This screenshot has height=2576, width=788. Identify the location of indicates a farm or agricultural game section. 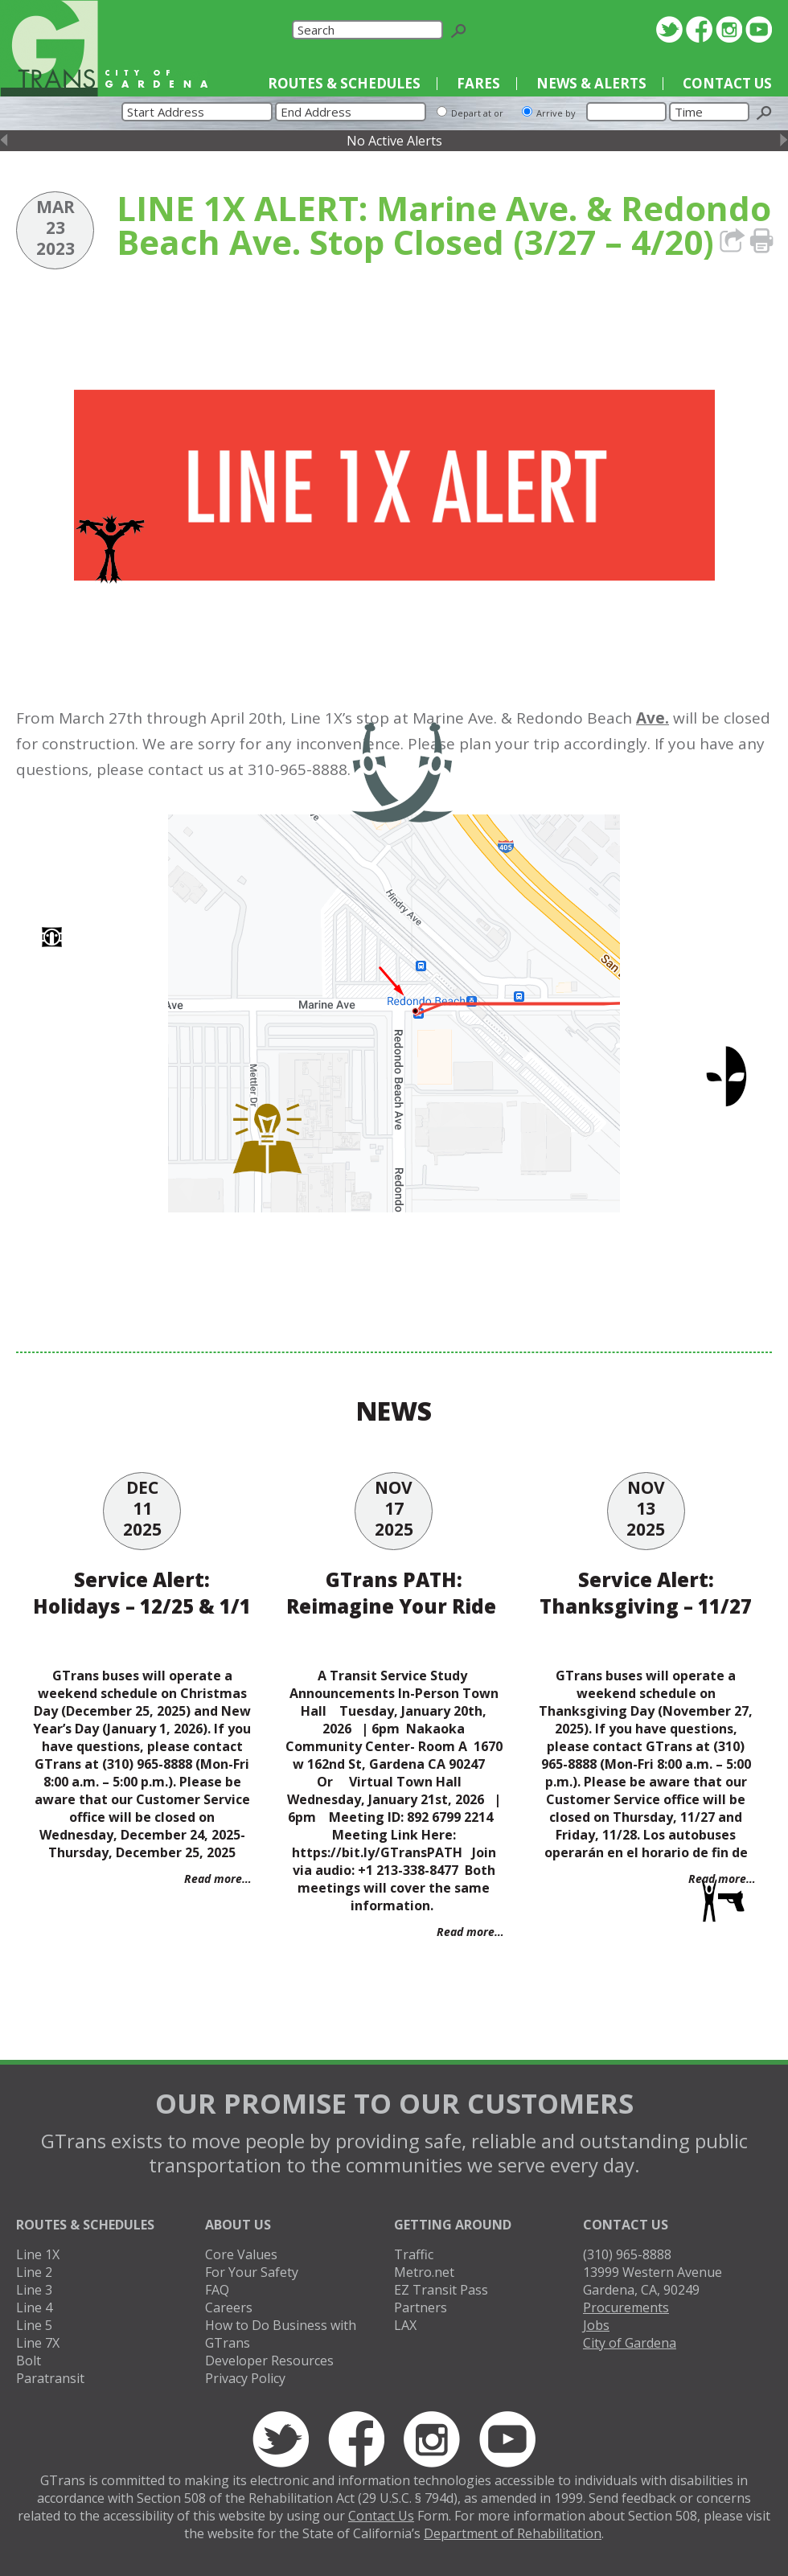
(110, 548).